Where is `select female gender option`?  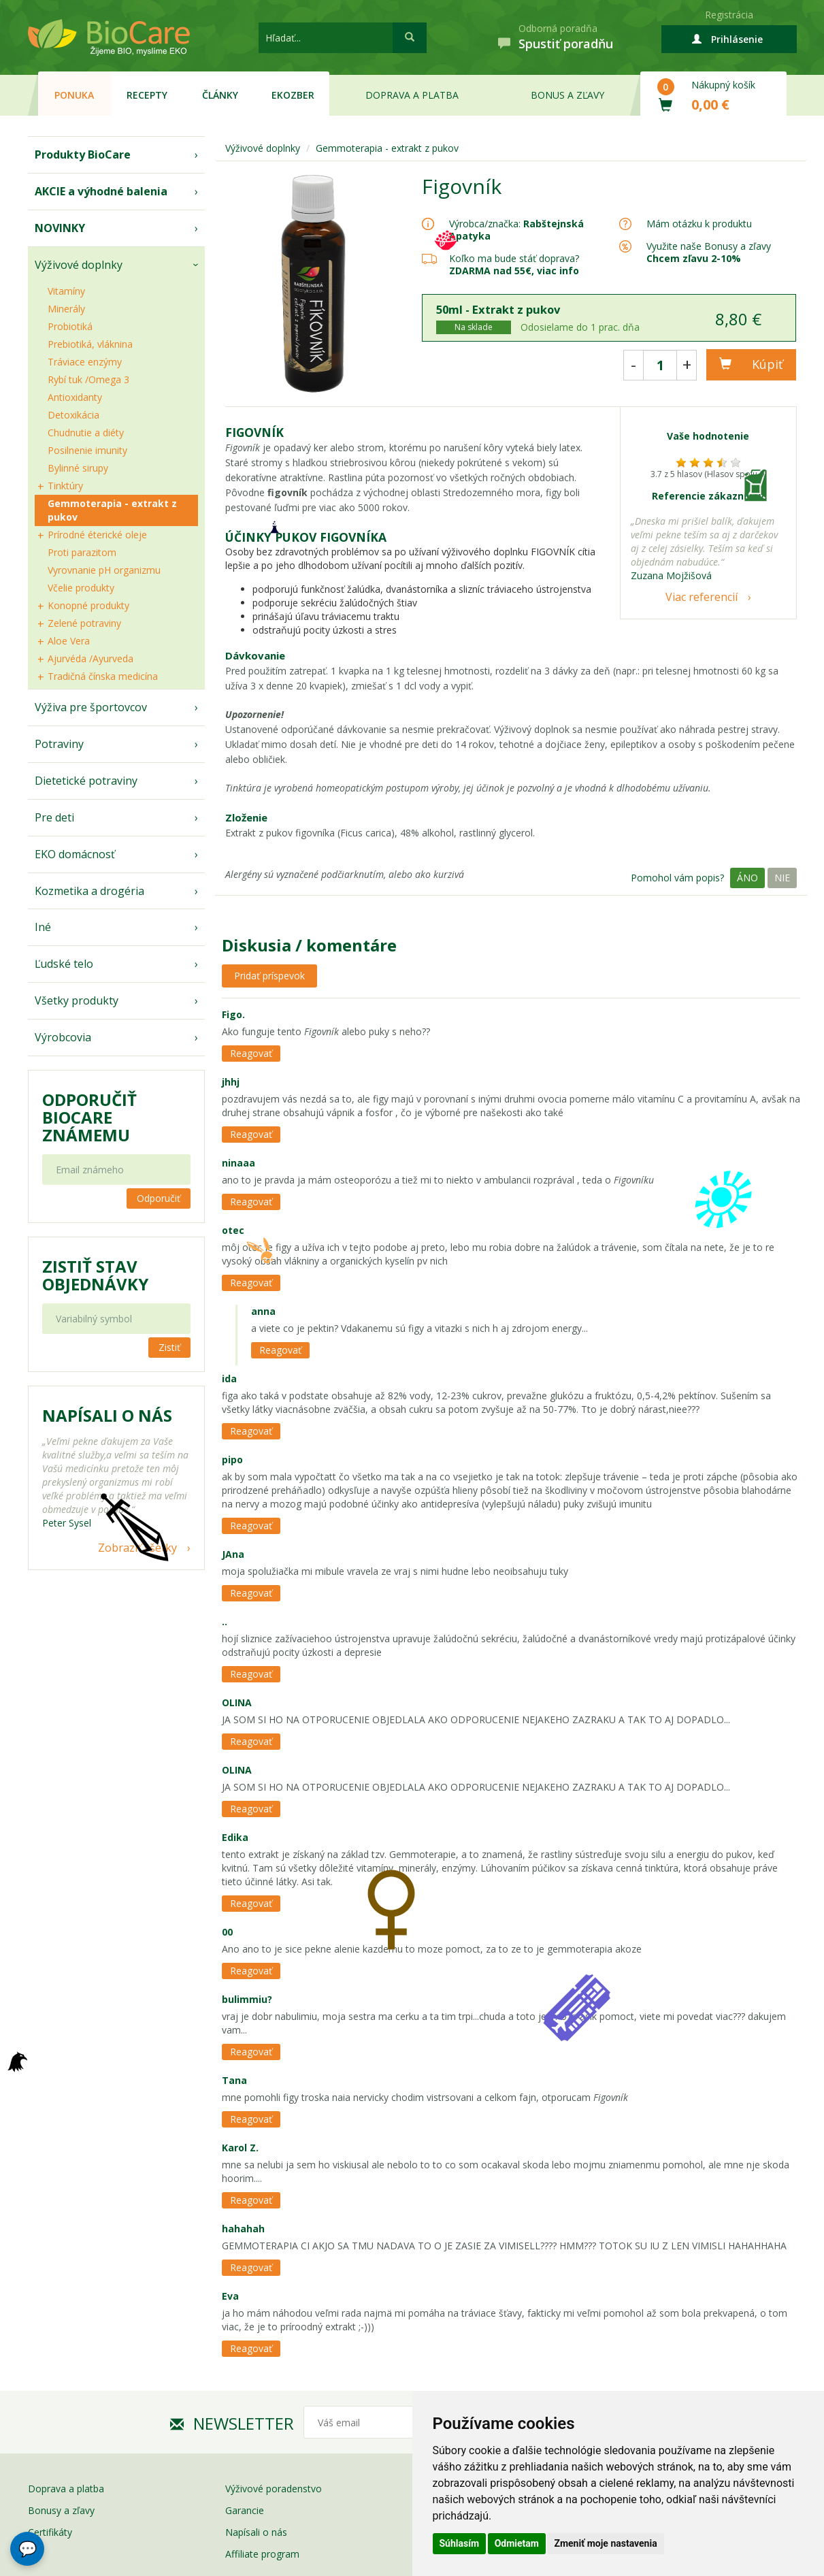 select female gender option is located at coordinates (391, 1910).